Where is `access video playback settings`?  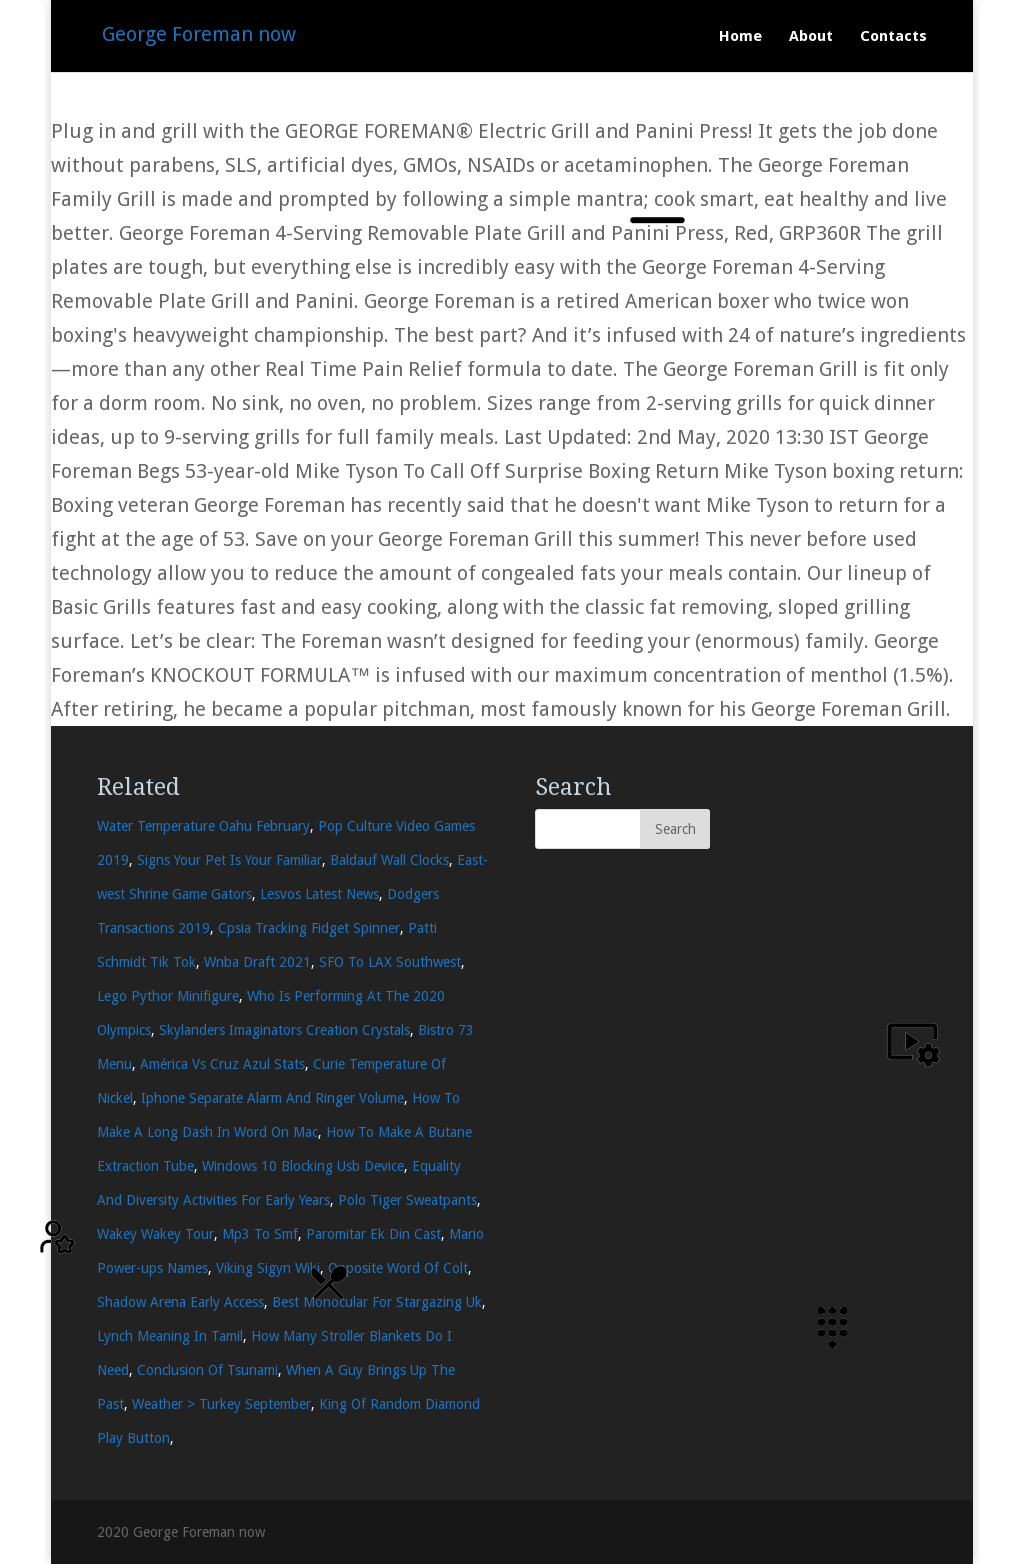 access video playback settings is located at coordinates (912, 1041).